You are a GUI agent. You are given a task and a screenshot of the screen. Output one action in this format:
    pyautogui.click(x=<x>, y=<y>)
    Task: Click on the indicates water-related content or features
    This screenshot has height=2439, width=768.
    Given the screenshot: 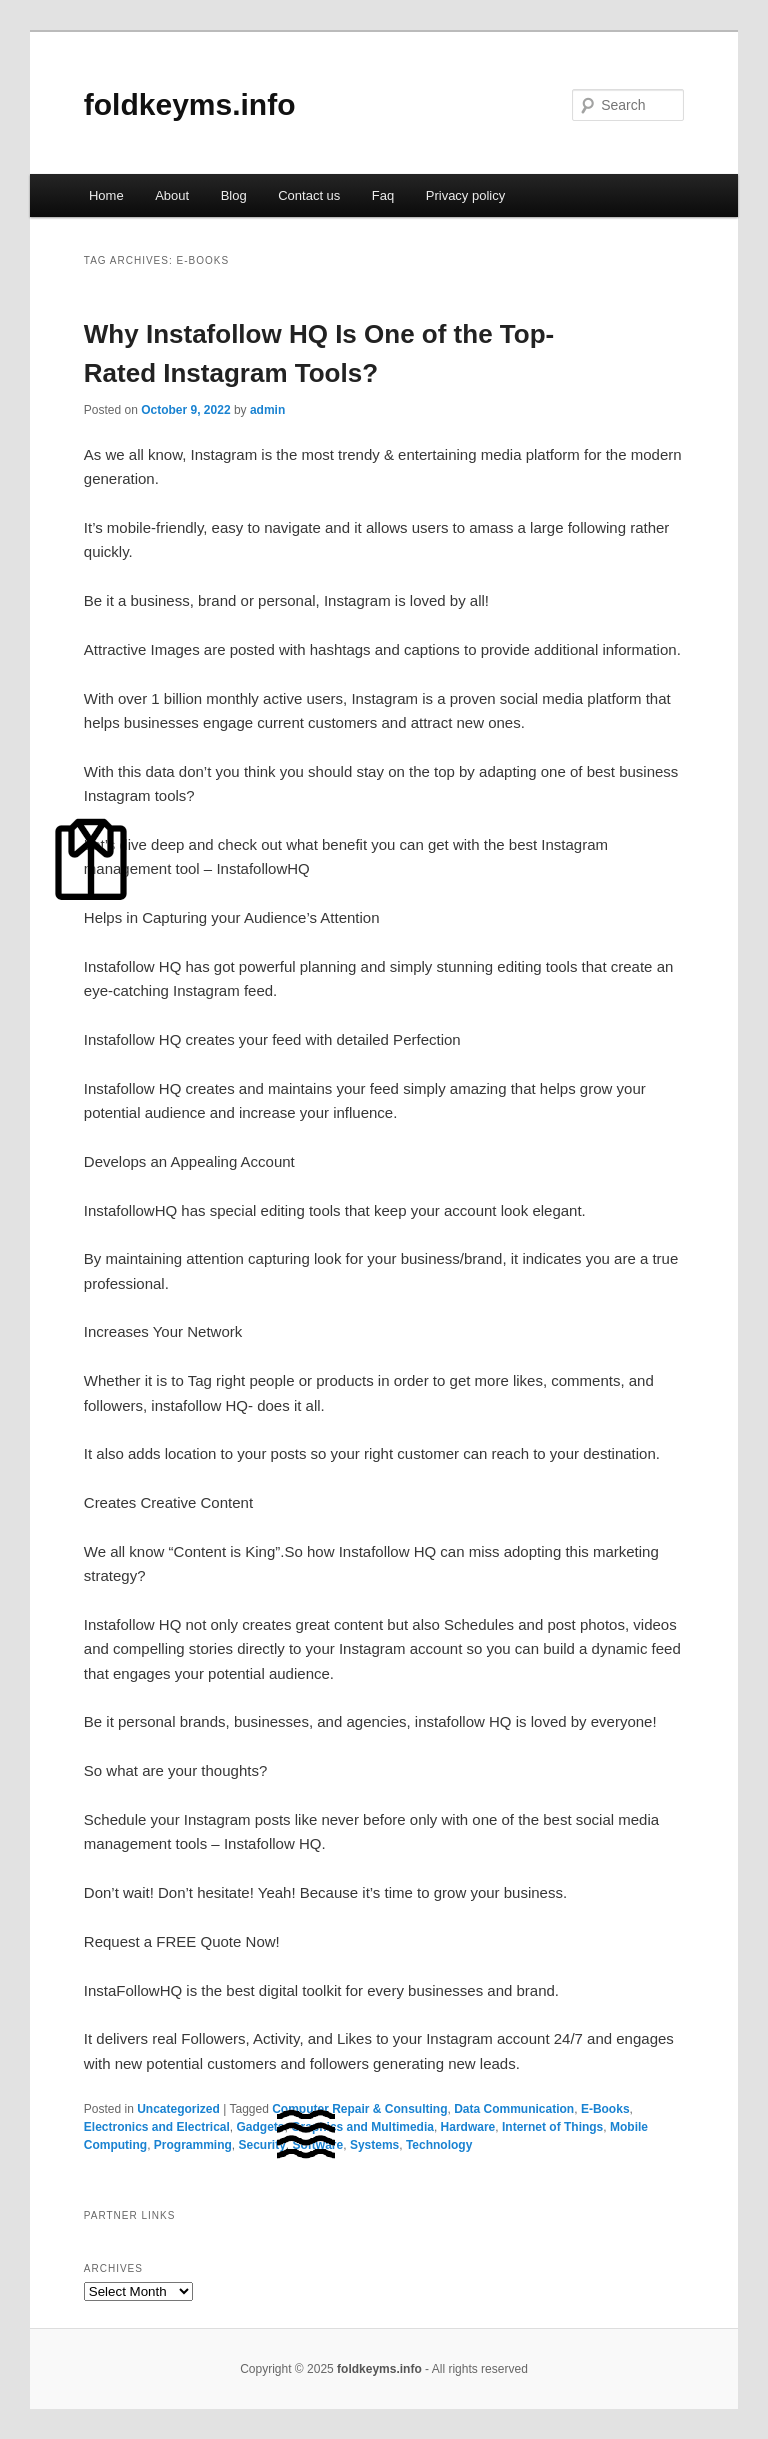 What is the action you would take?
    pyautogui.click(x=306, y=2134)
    